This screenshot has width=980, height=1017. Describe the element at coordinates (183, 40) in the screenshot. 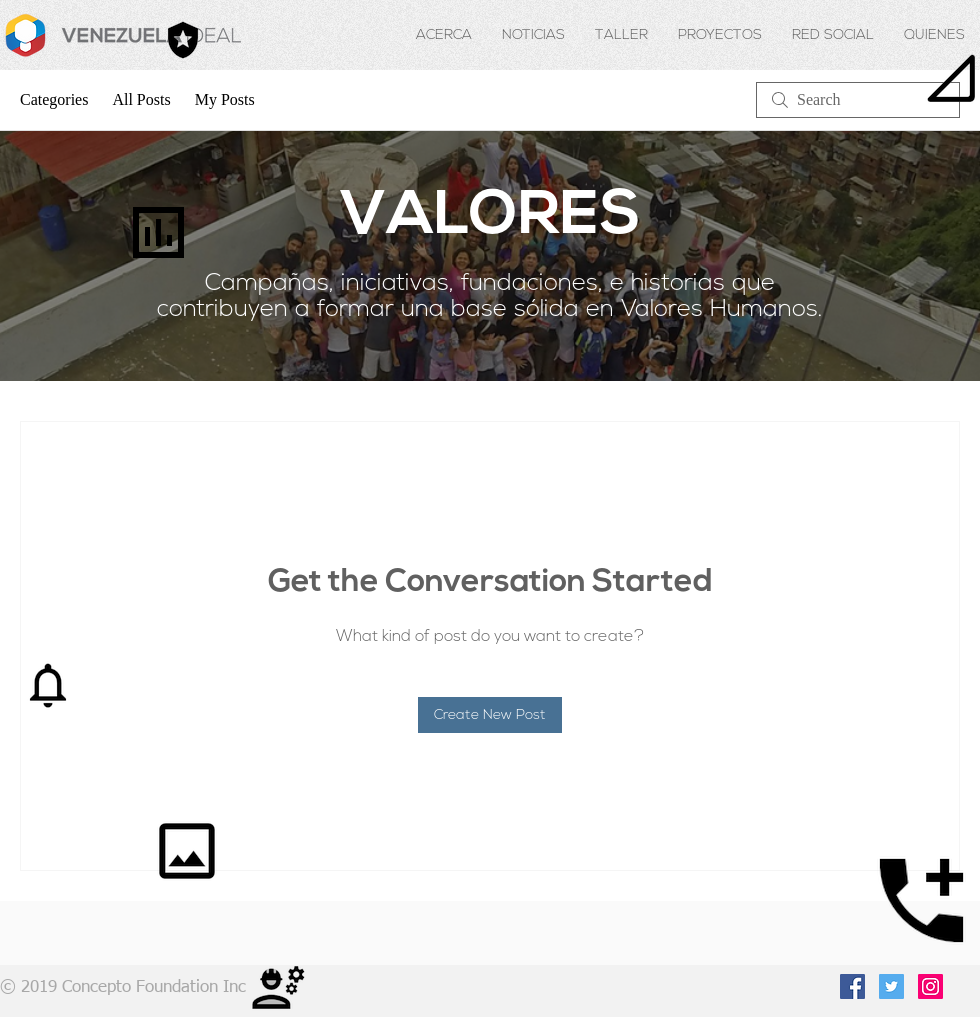

I see `contact local police or emergency services` at that location.